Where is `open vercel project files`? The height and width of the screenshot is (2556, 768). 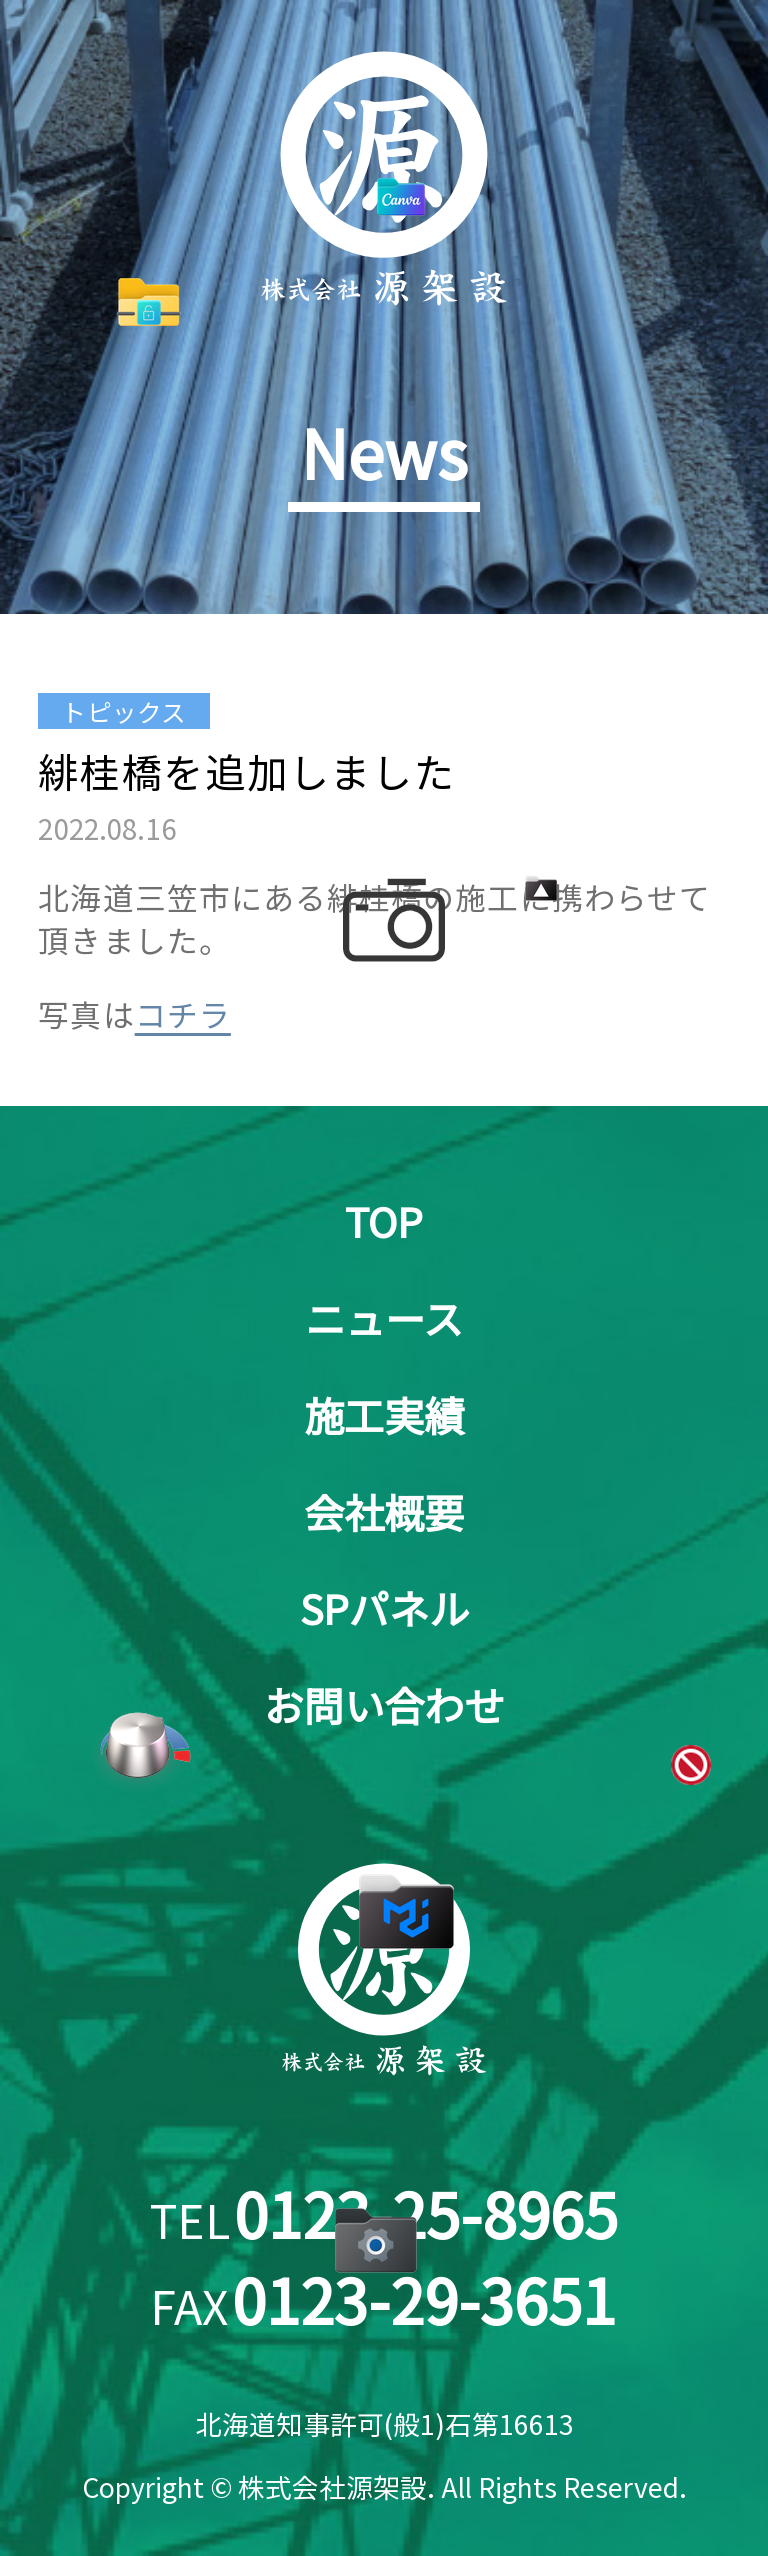
open vercel project files is located at coordinates (541, 889).